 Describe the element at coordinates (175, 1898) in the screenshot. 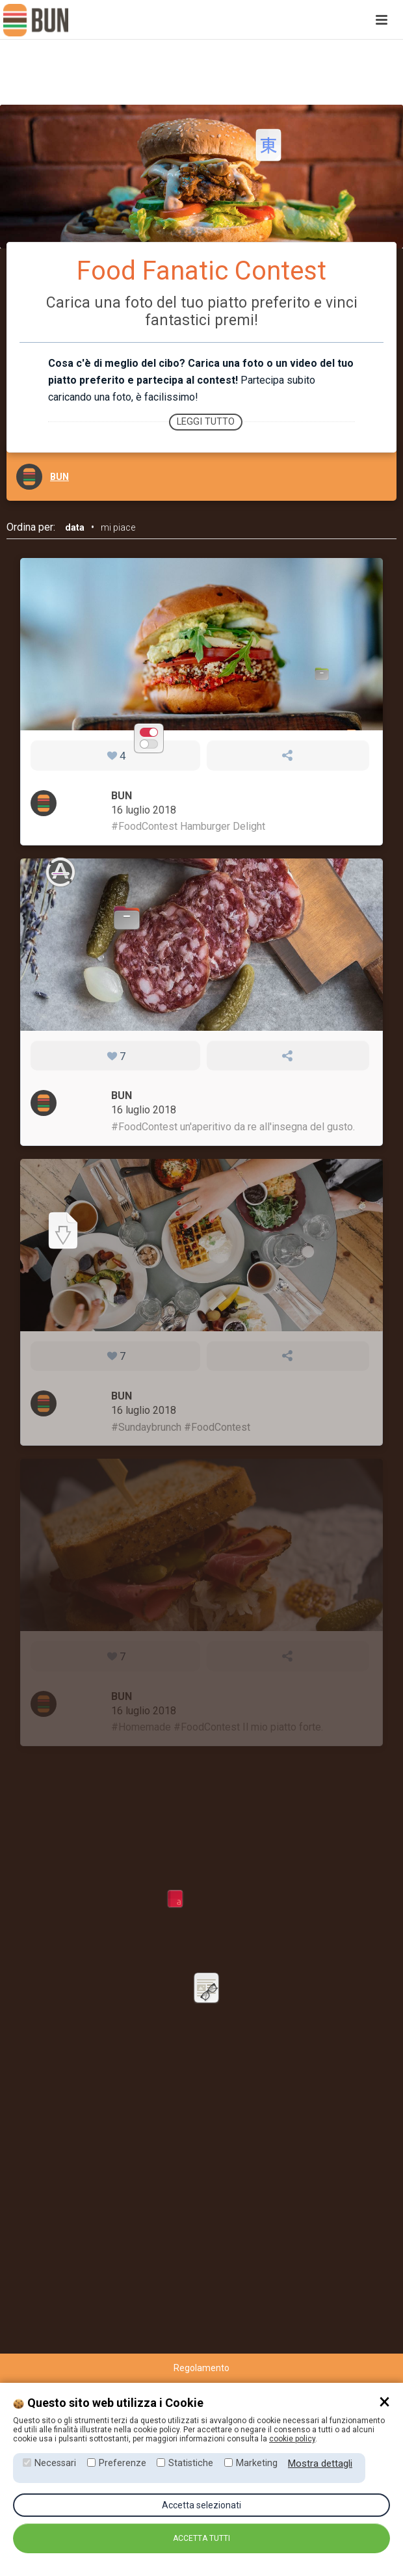

I see `open the dictionary app` at that location.